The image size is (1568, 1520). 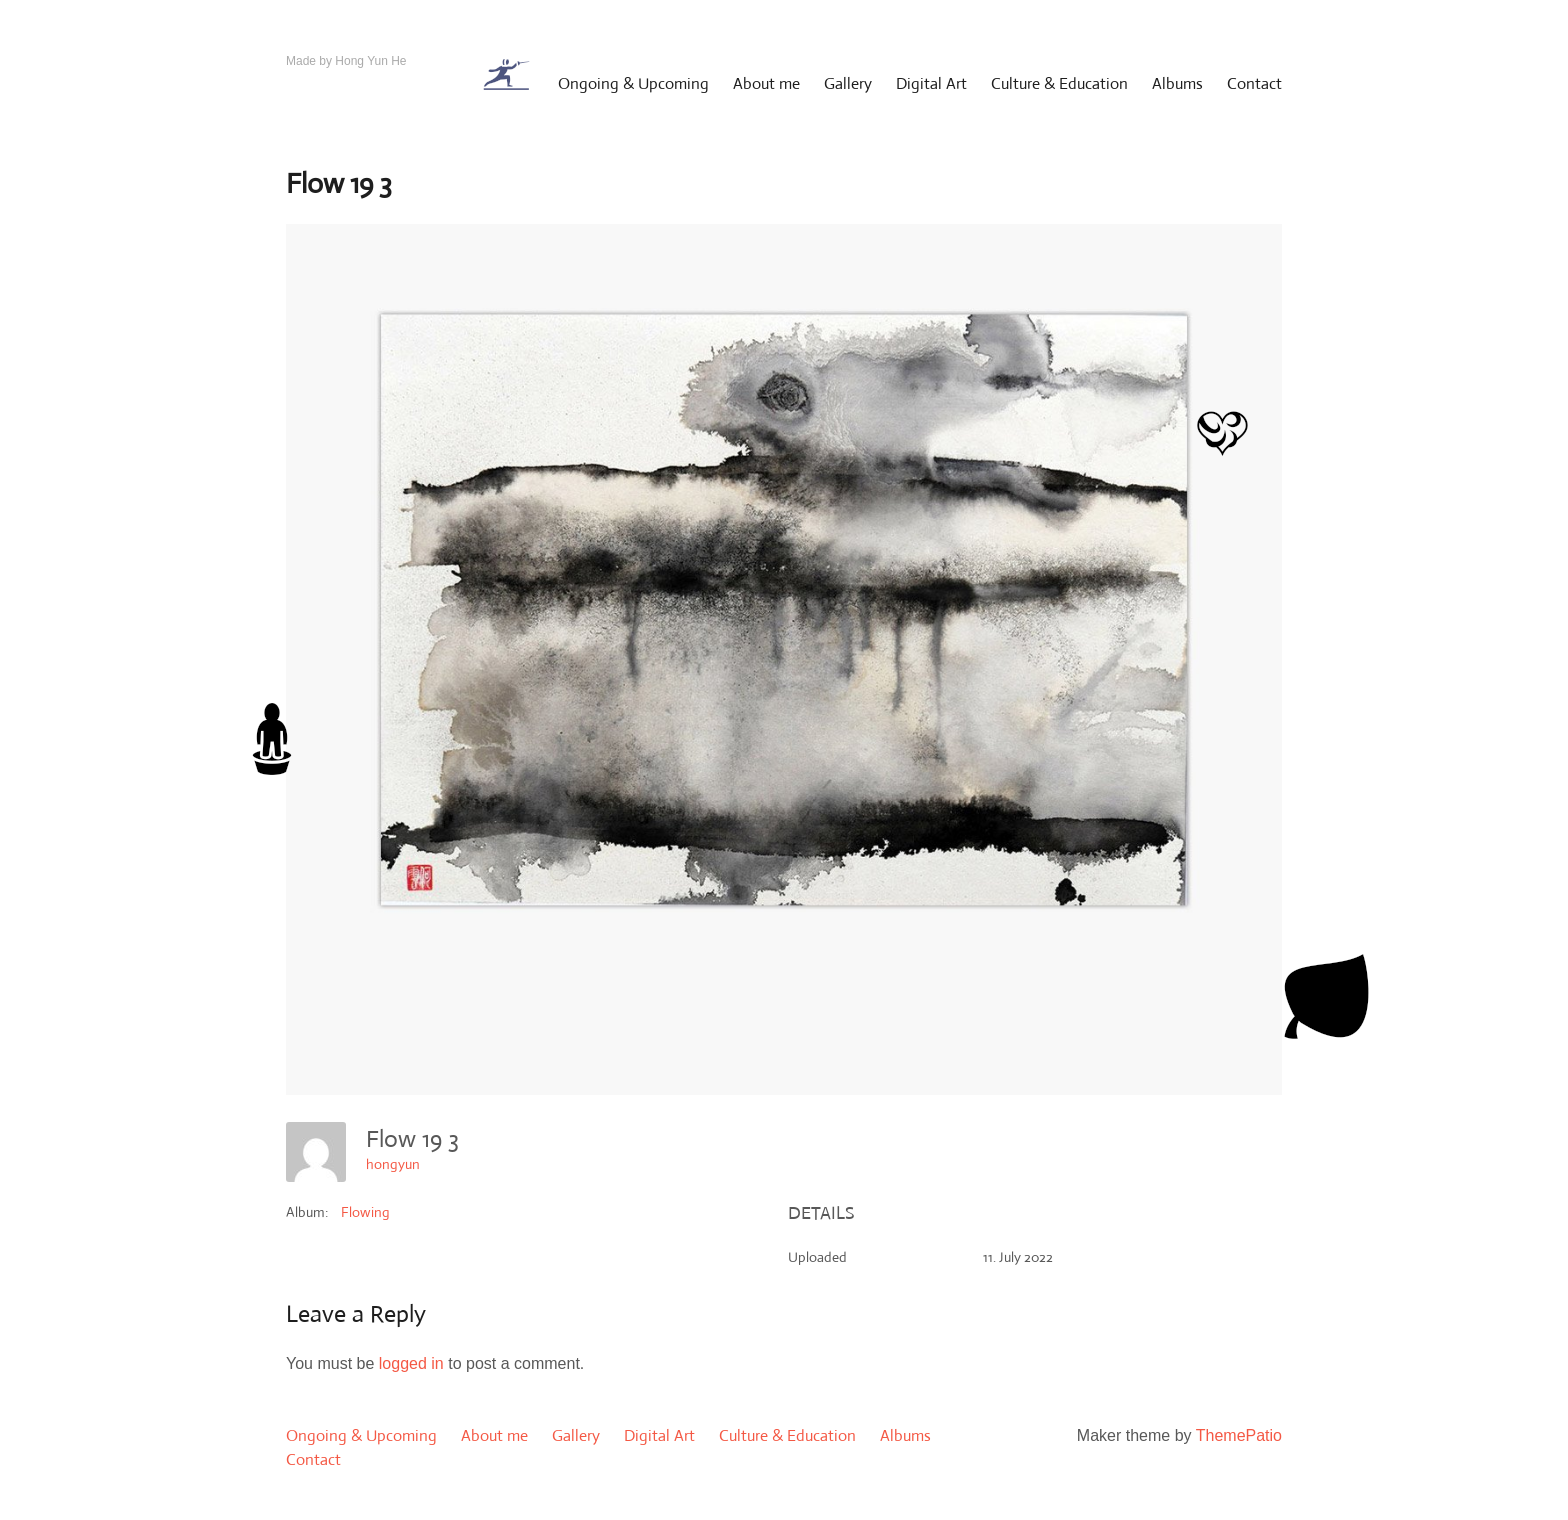 What do you see at coordinates (1326, 996) in the screenshot?
I see `indicates eco-friendly or sustainable option` at bounding box center [1326, 996].